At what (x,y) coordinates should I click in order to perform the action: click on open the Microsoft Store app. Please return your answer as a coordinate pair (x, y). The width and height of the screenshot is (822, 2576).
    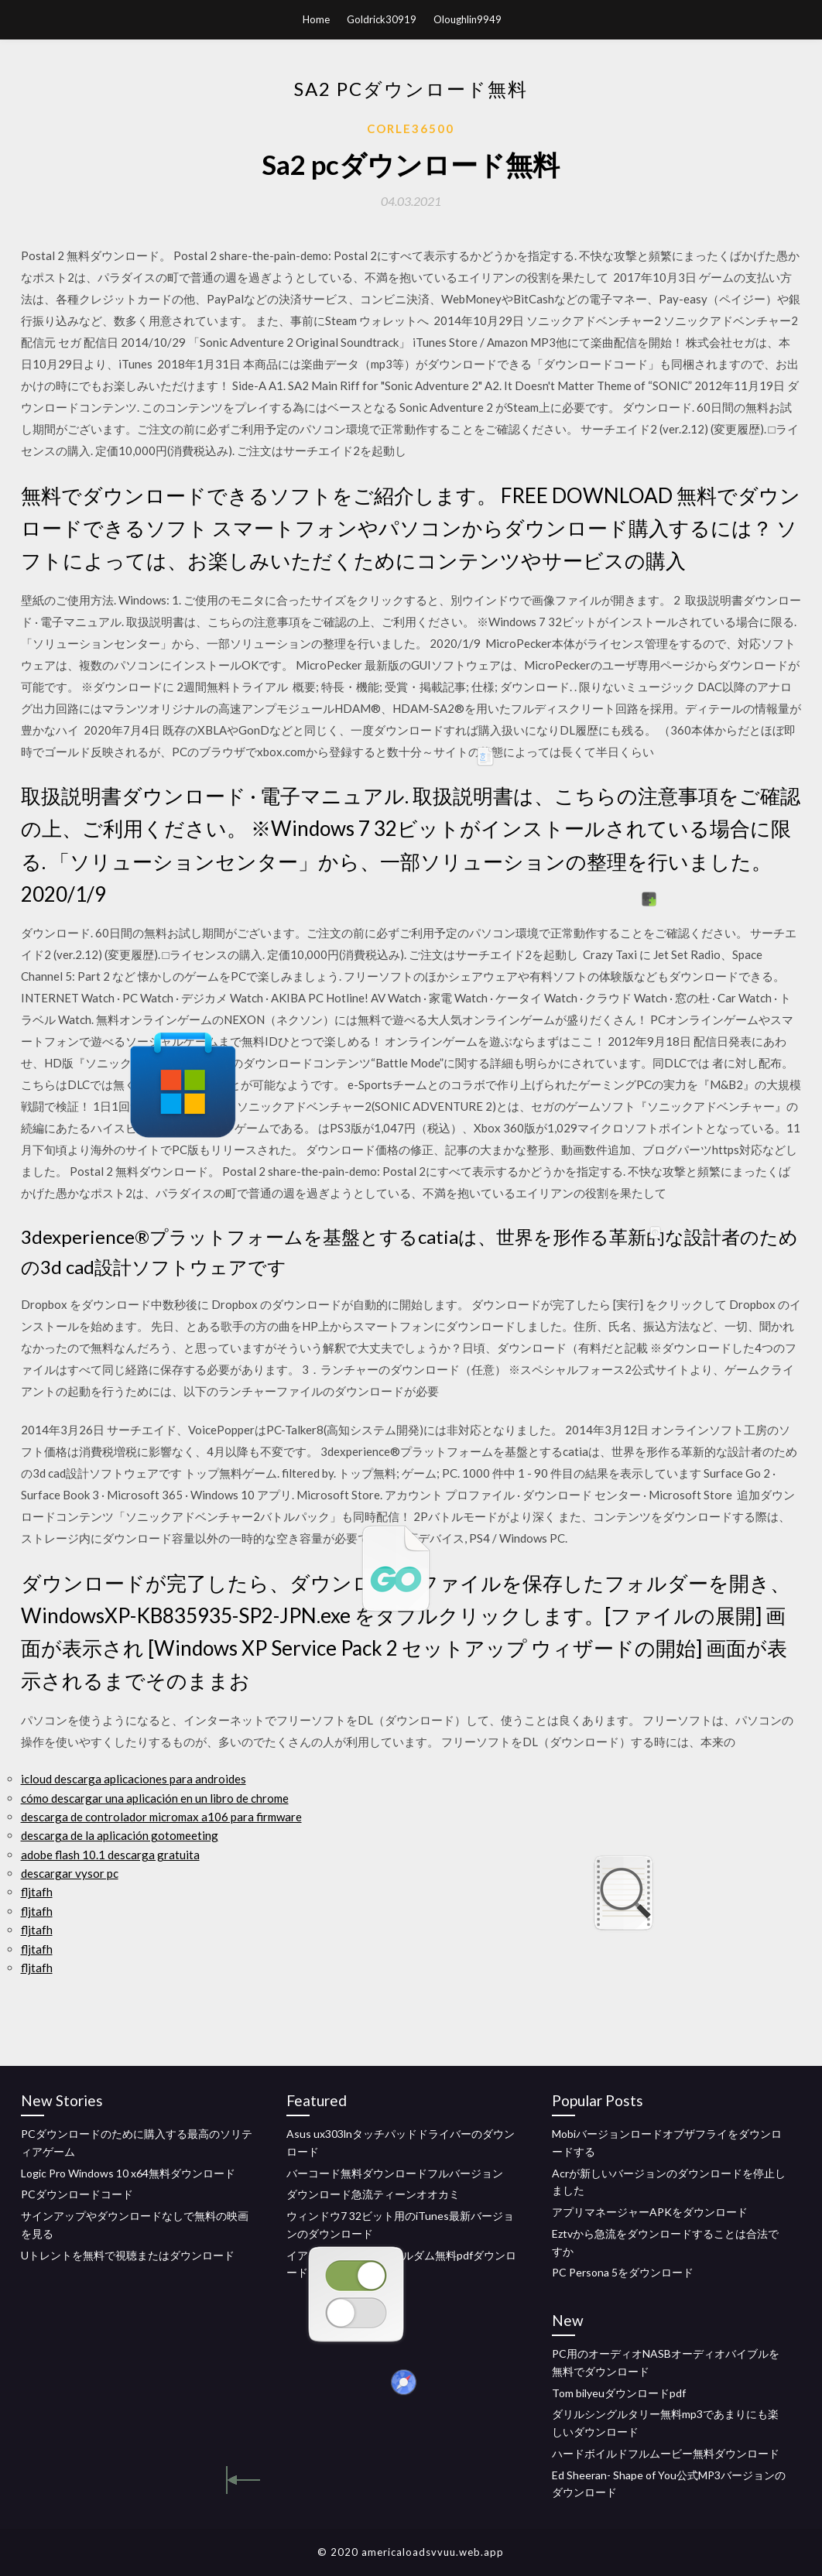
    Looking at the image, I should click on (183, 1087).